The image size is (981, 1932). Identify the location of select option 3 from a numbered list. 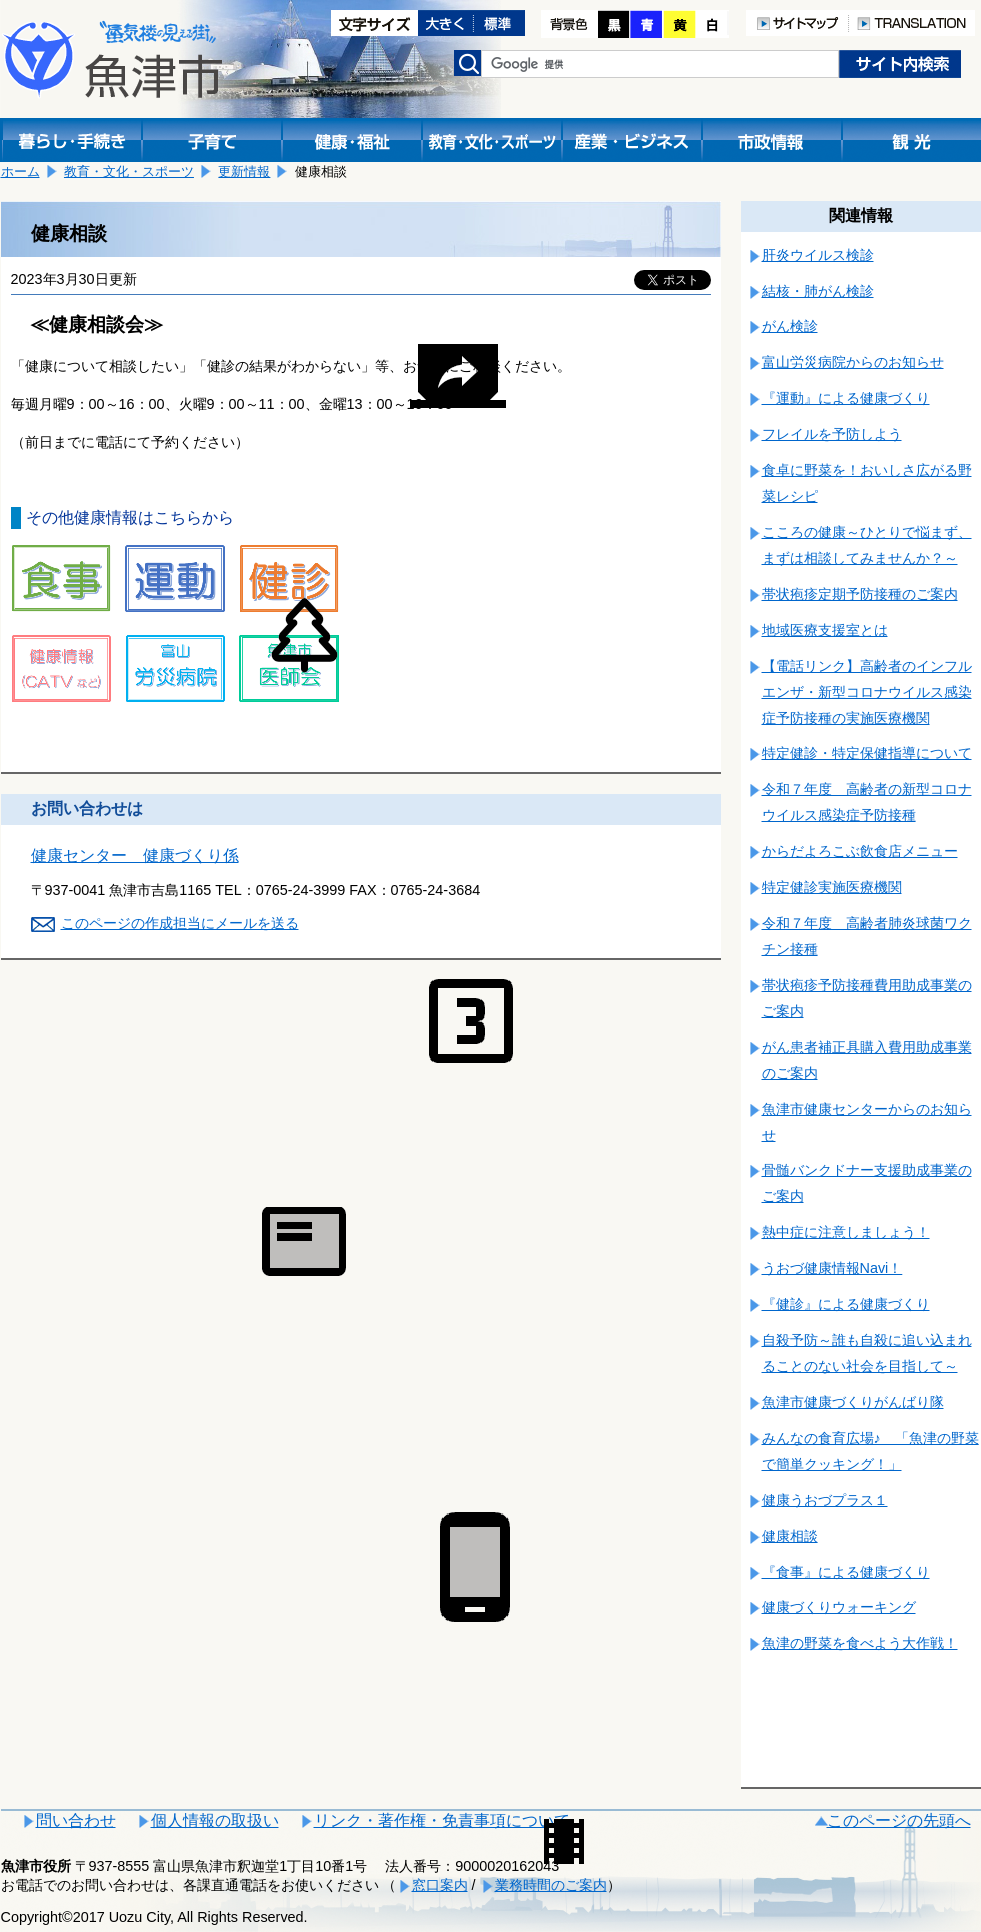
(471, 1021).